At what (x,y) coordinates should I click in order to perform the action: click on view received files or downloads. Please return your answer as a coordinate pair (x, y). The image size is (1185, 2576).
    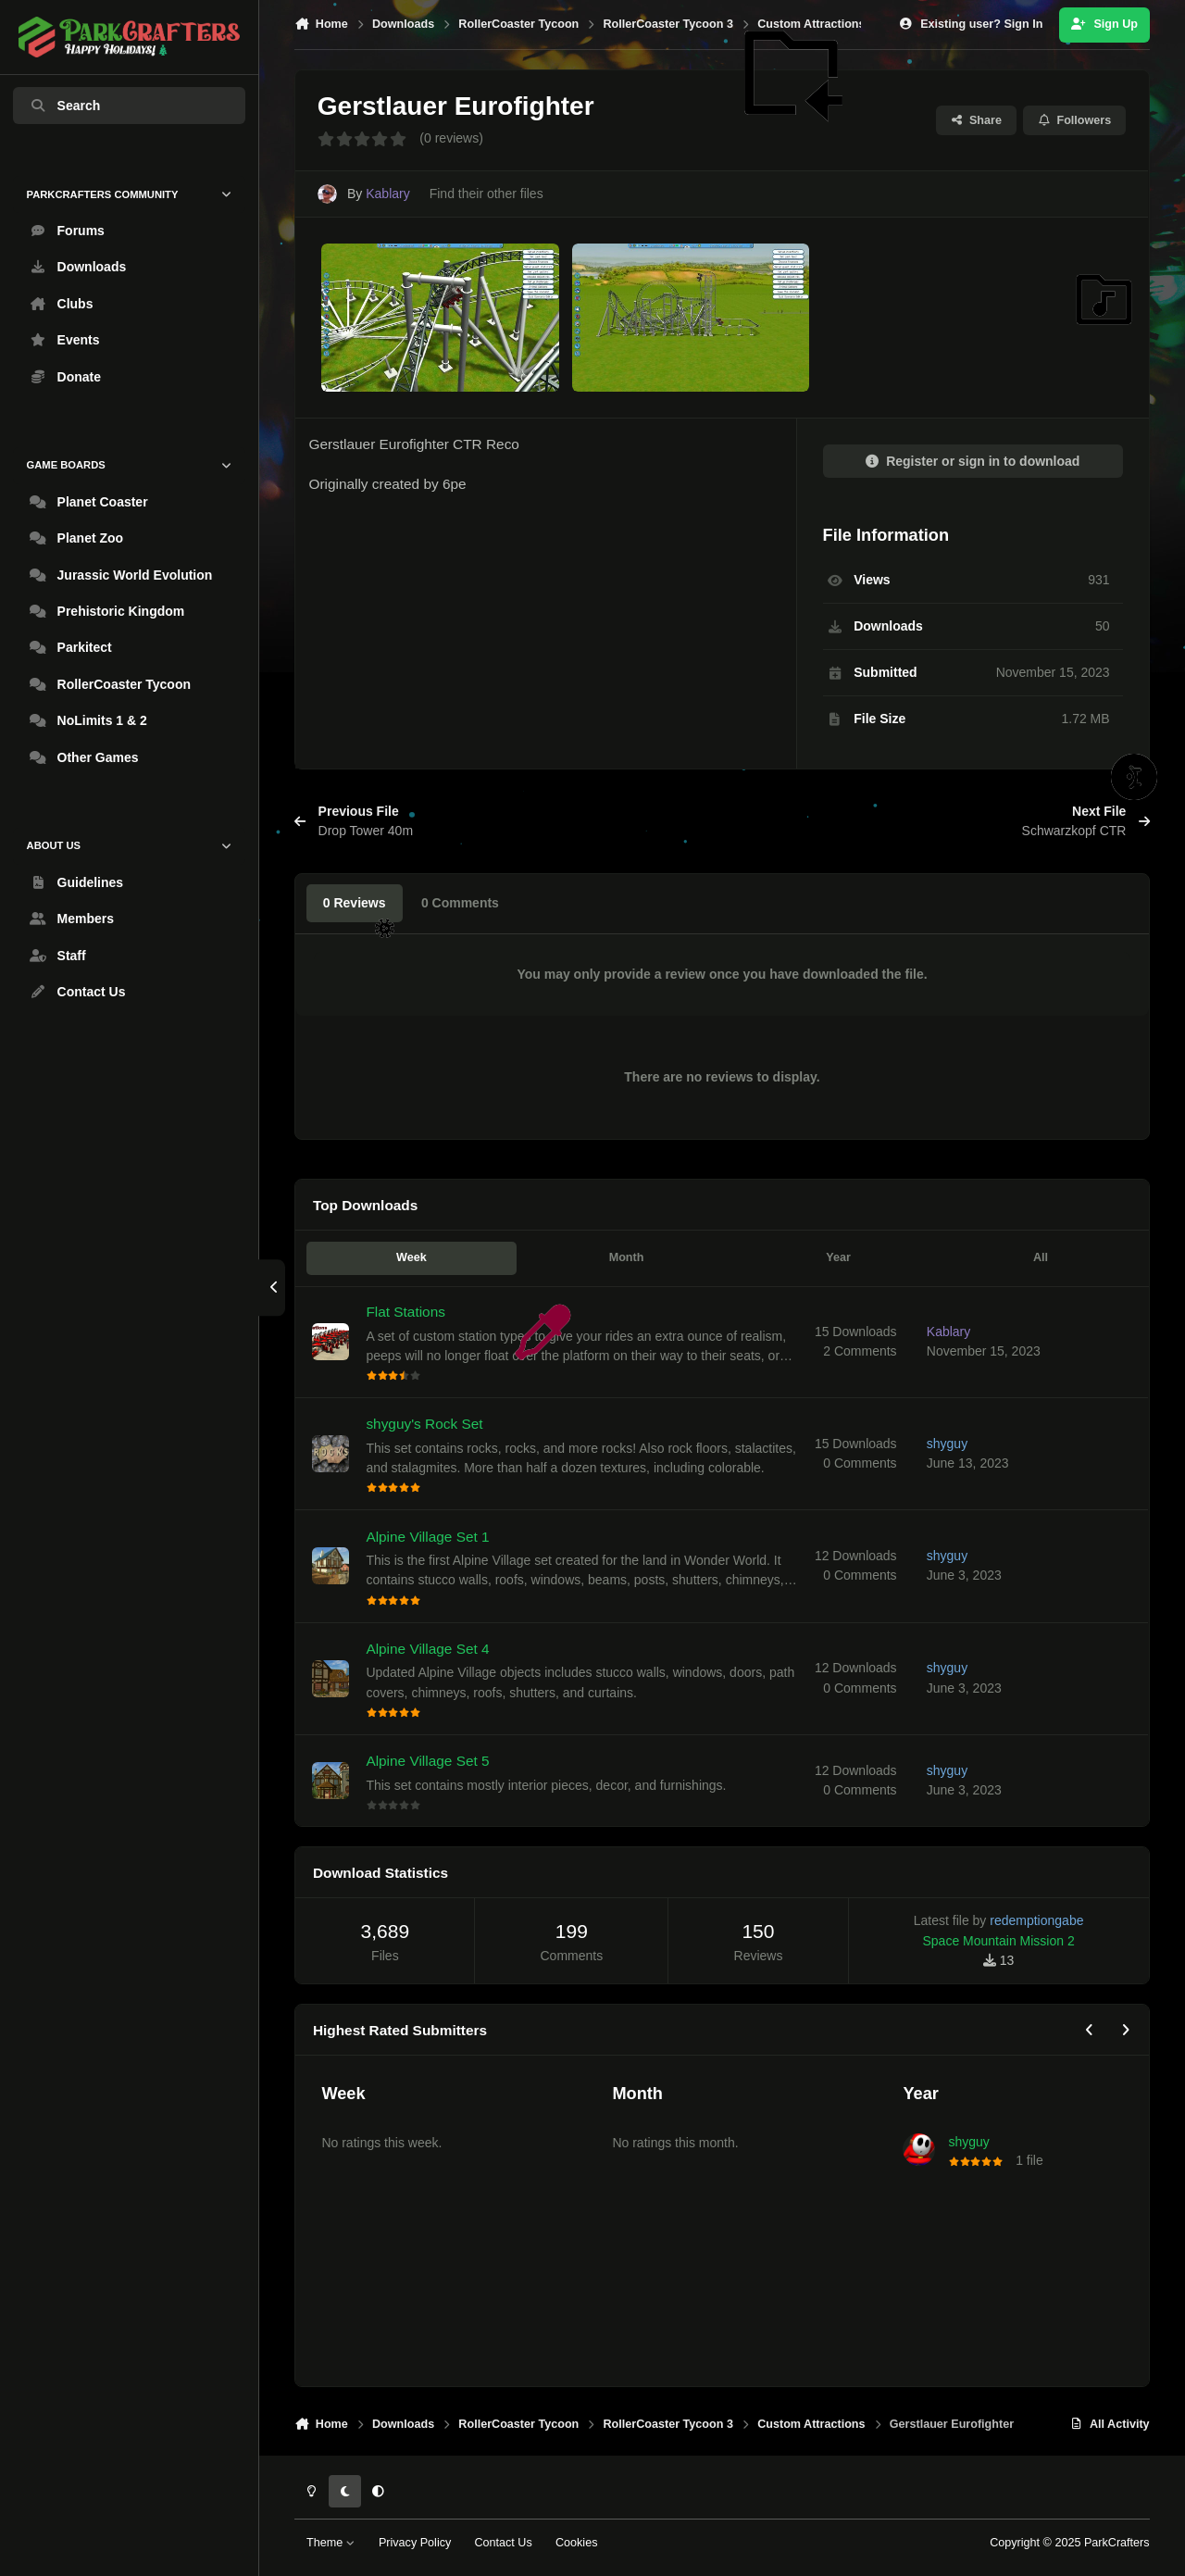
    Looking at the image, I should click on (791, 72).